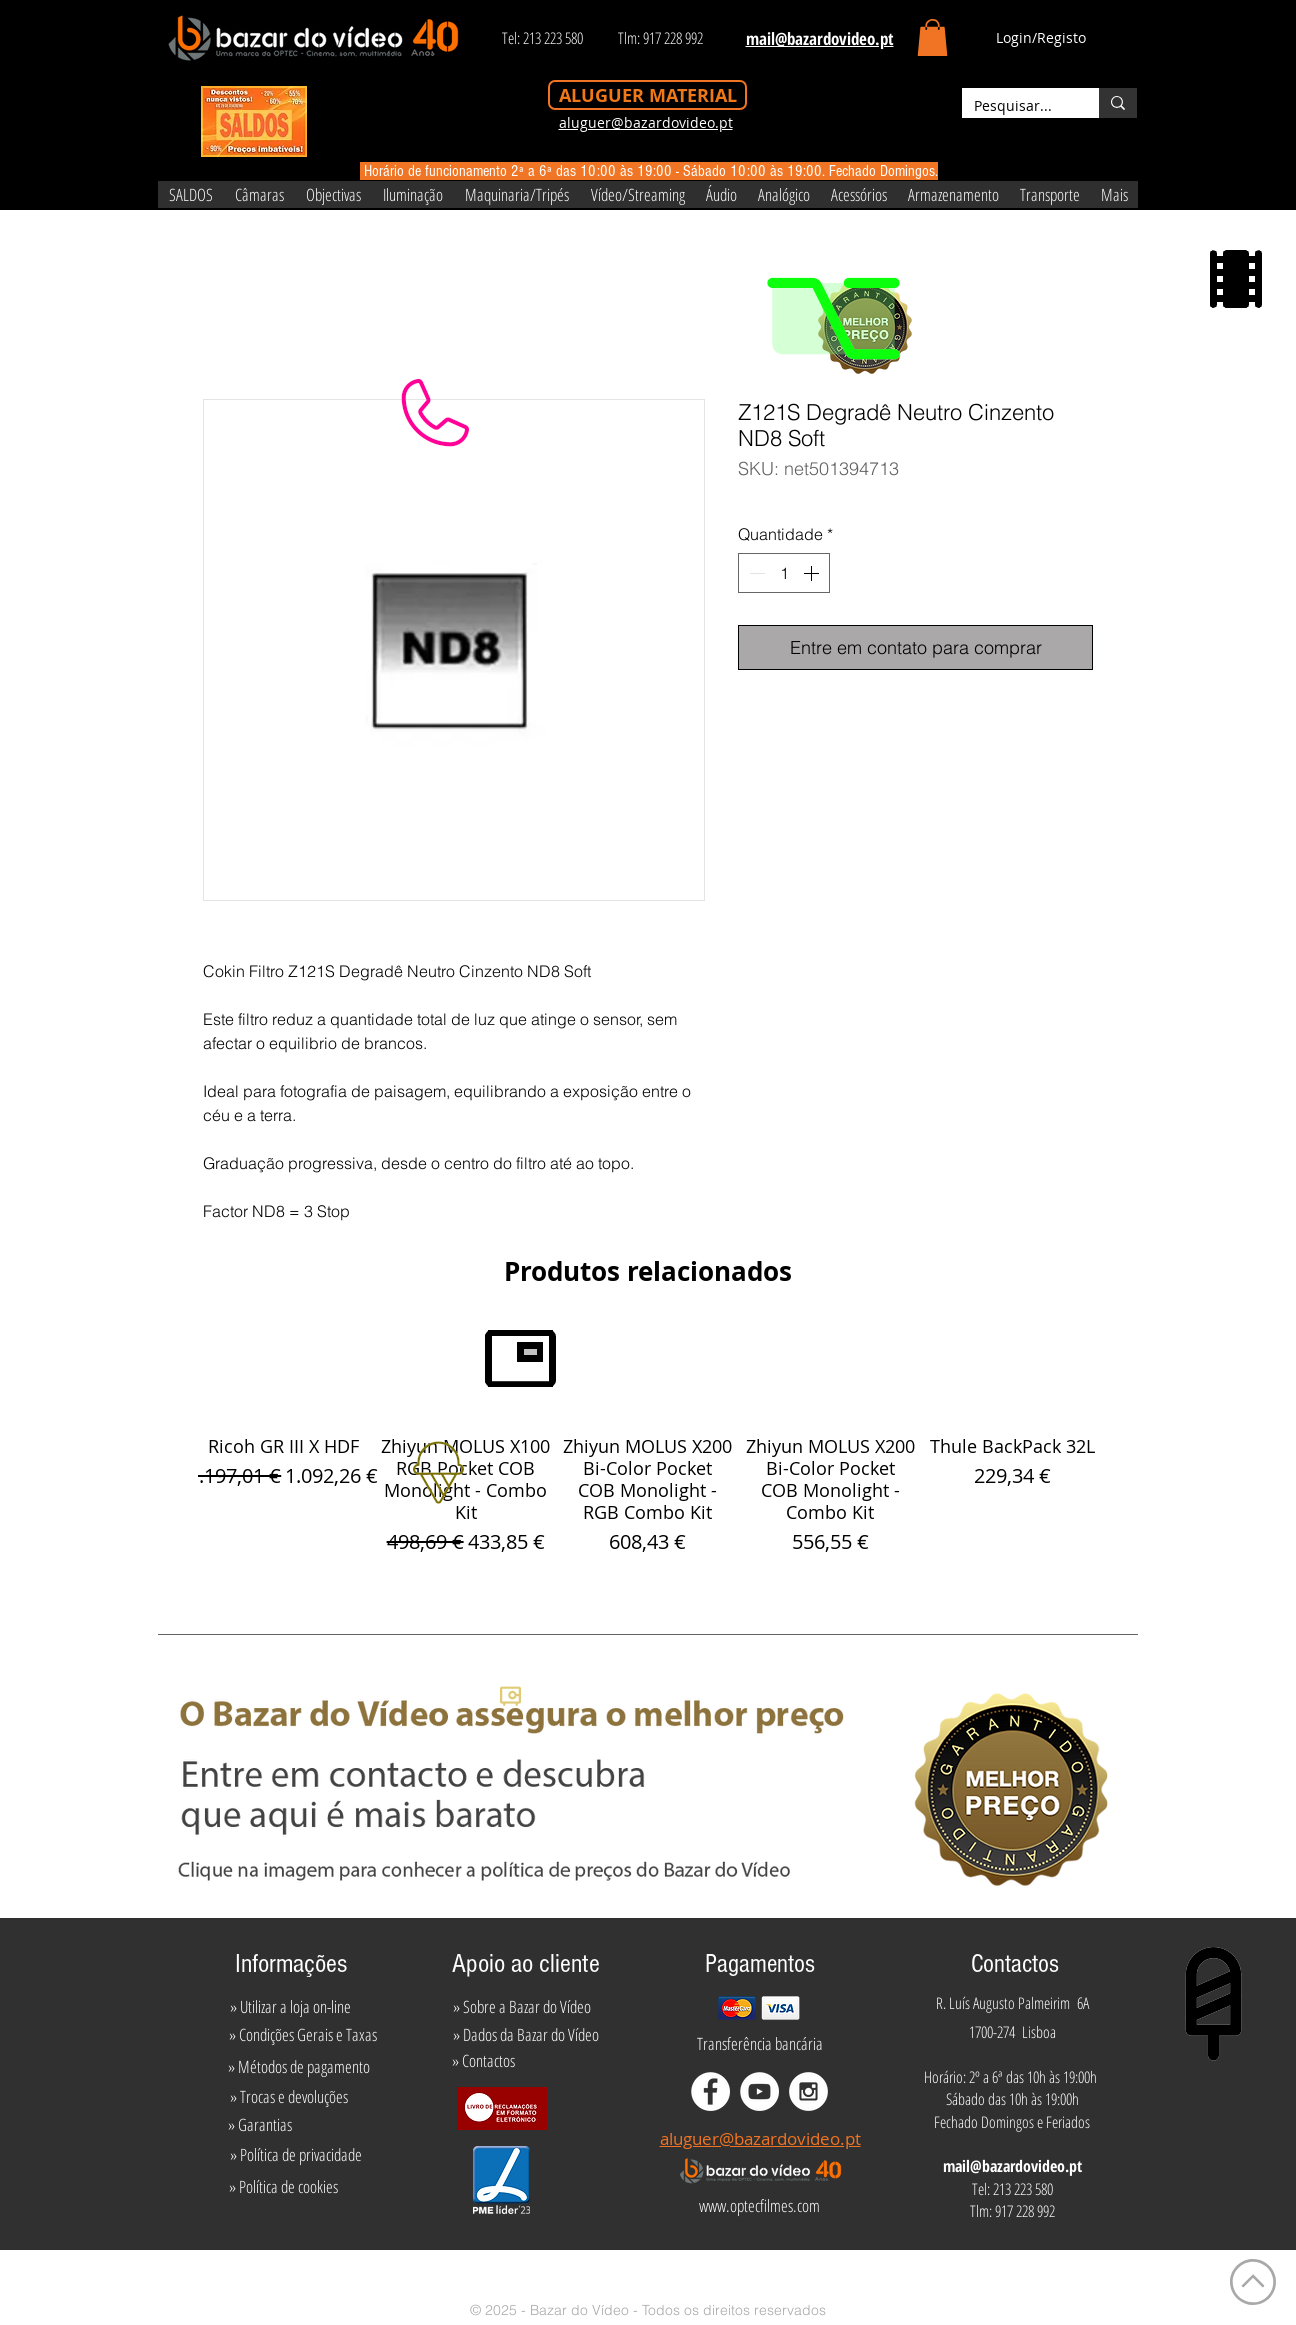 Image resolution: width=1296 pixels, height=2325 pixels. What do you see at coordinates (833, 313) in the screenshot?
I see `access keyboard option or modifier key` at bounding box center [833, 313].